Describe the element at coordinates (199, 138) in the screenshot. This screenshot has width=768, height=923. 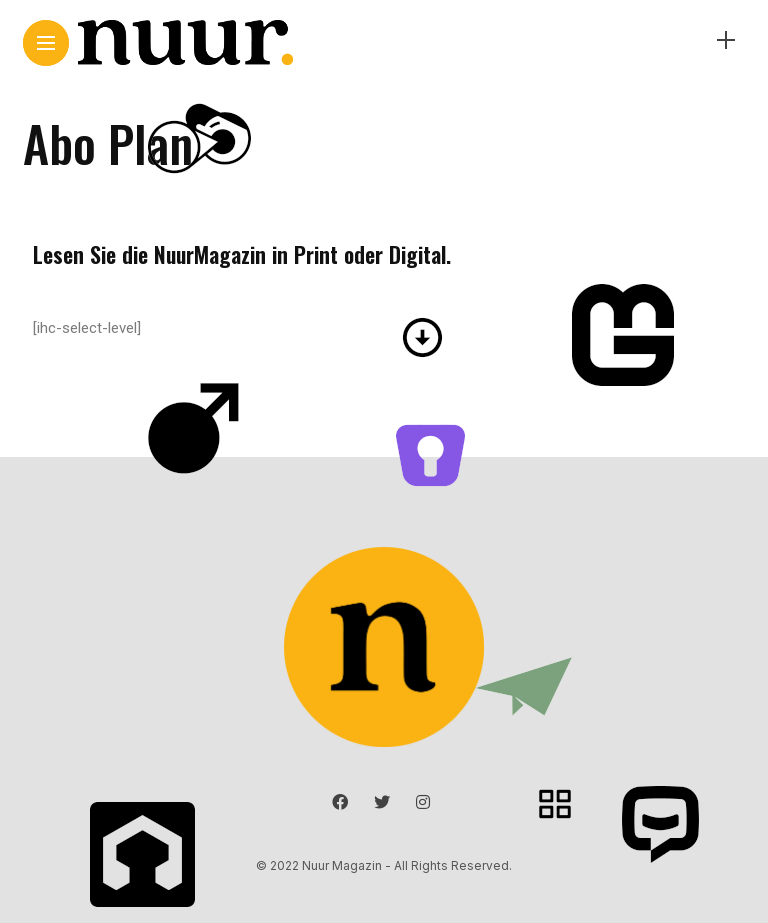
I see `open the Crew United platform` at that location.